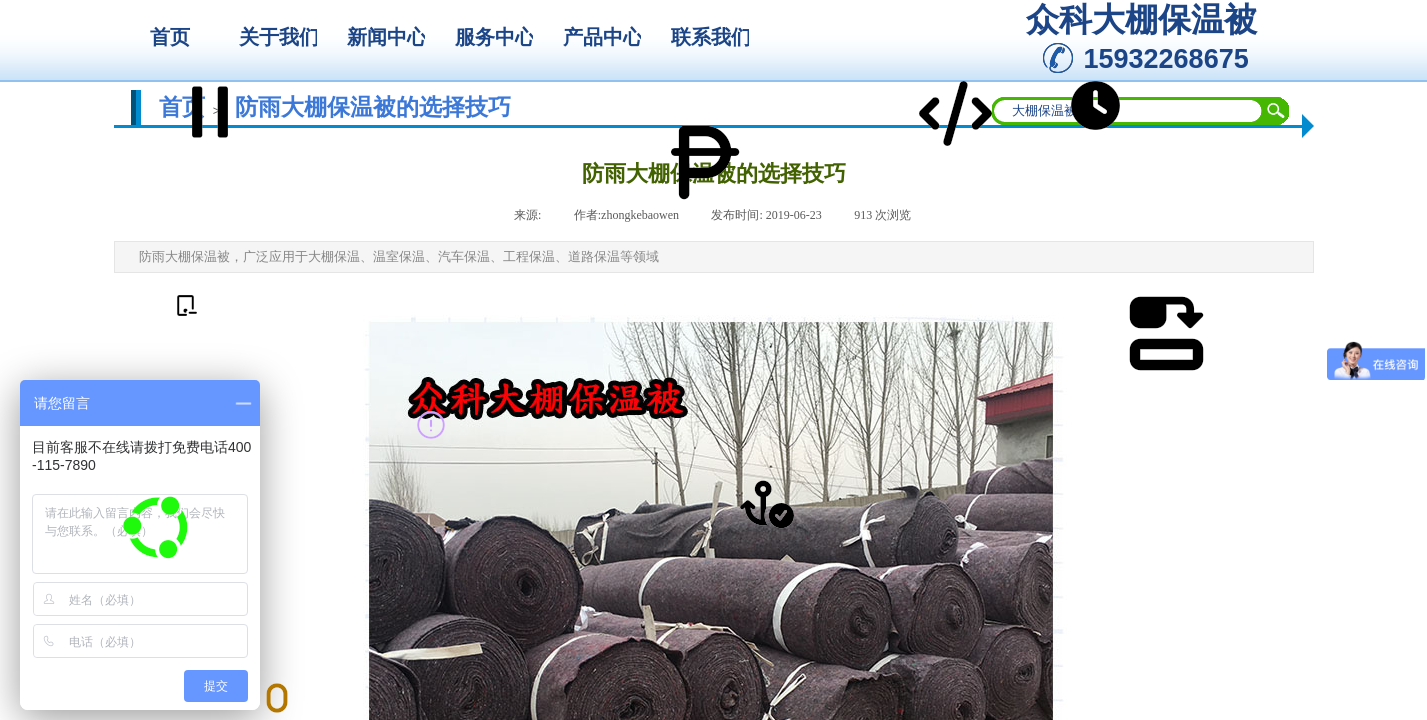  Describe the element at coordinates (210, 112) in the screenshot. I see `pause media playback` at that location.